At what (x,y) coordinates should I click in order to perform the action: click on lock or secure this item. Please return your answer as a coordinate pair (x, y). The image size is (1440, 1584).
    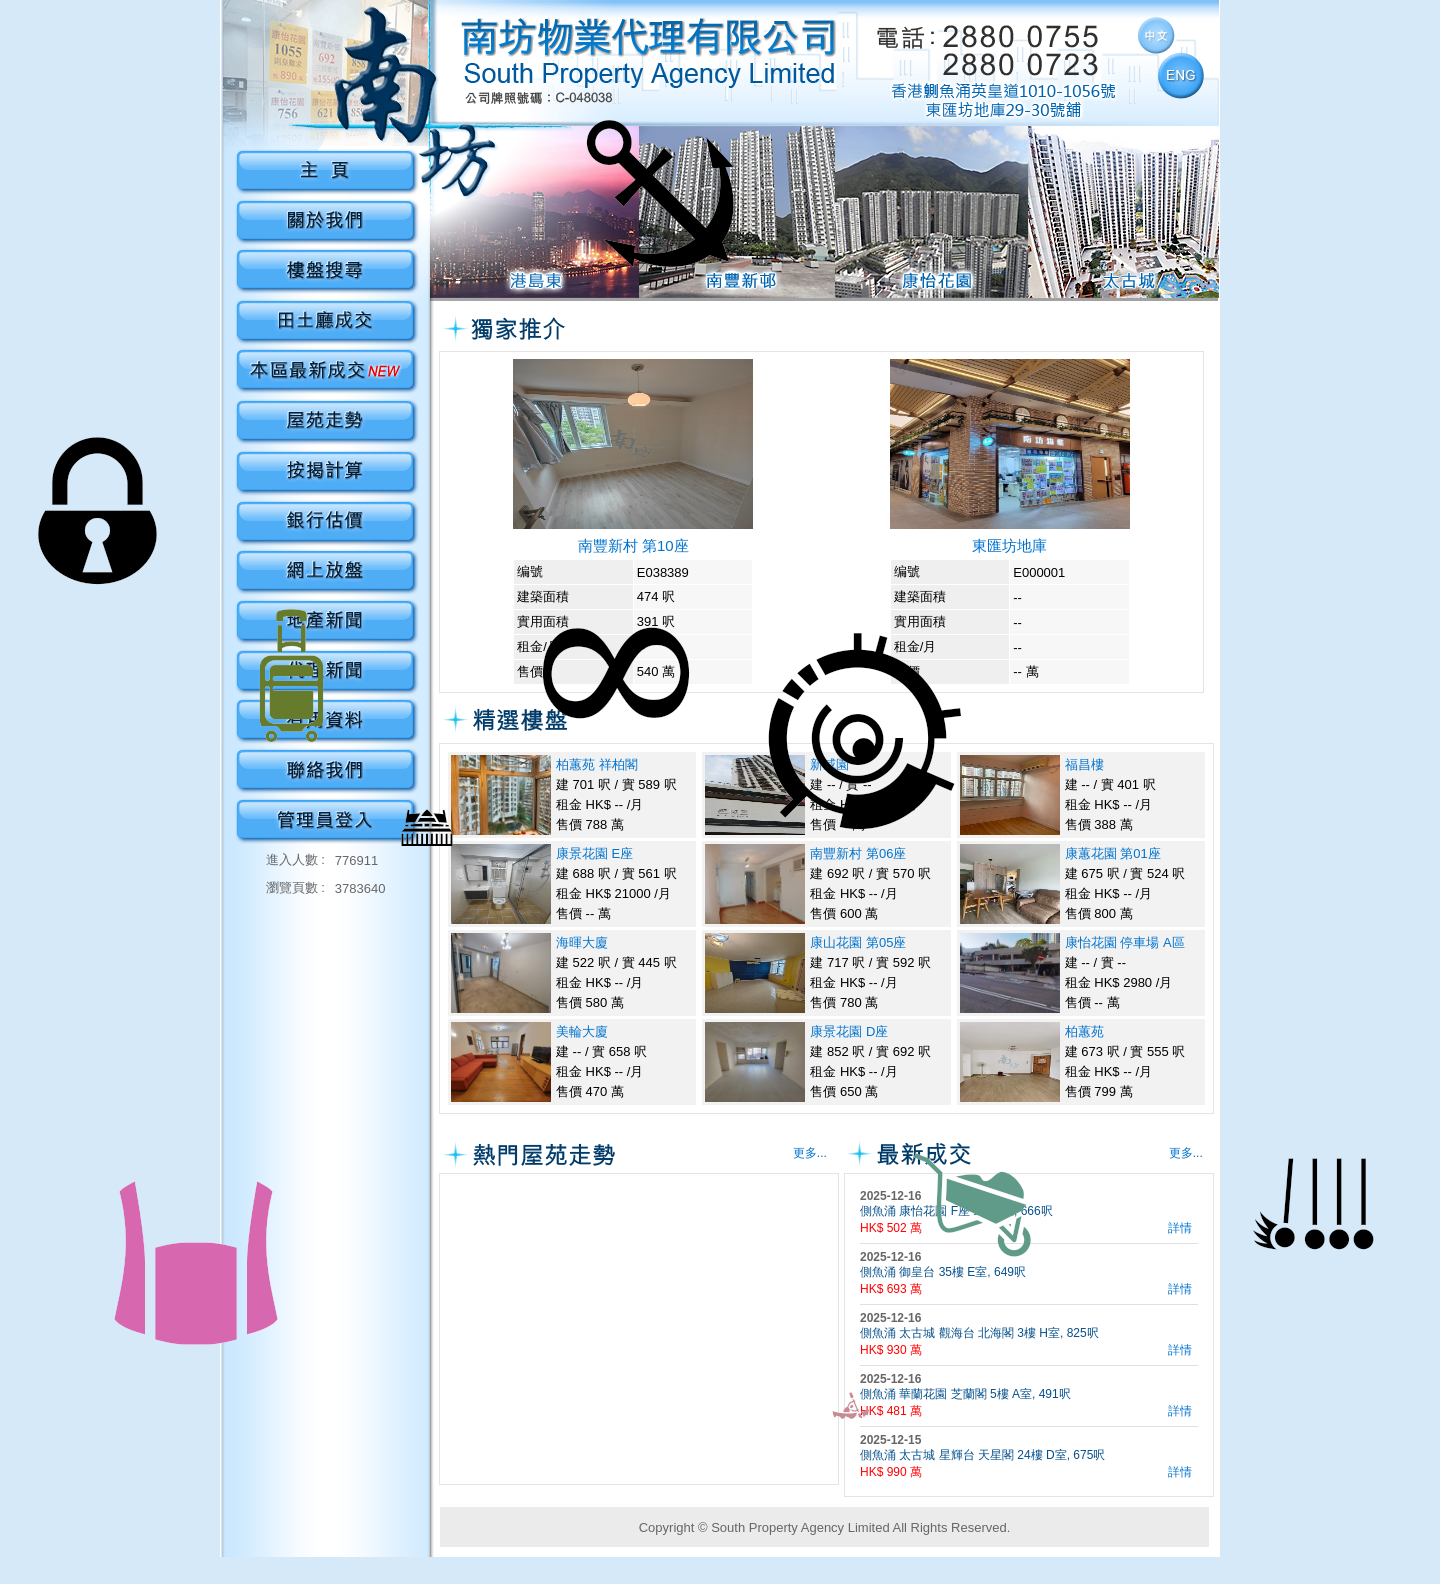
    Looking at the image, I should click on (98, 511).